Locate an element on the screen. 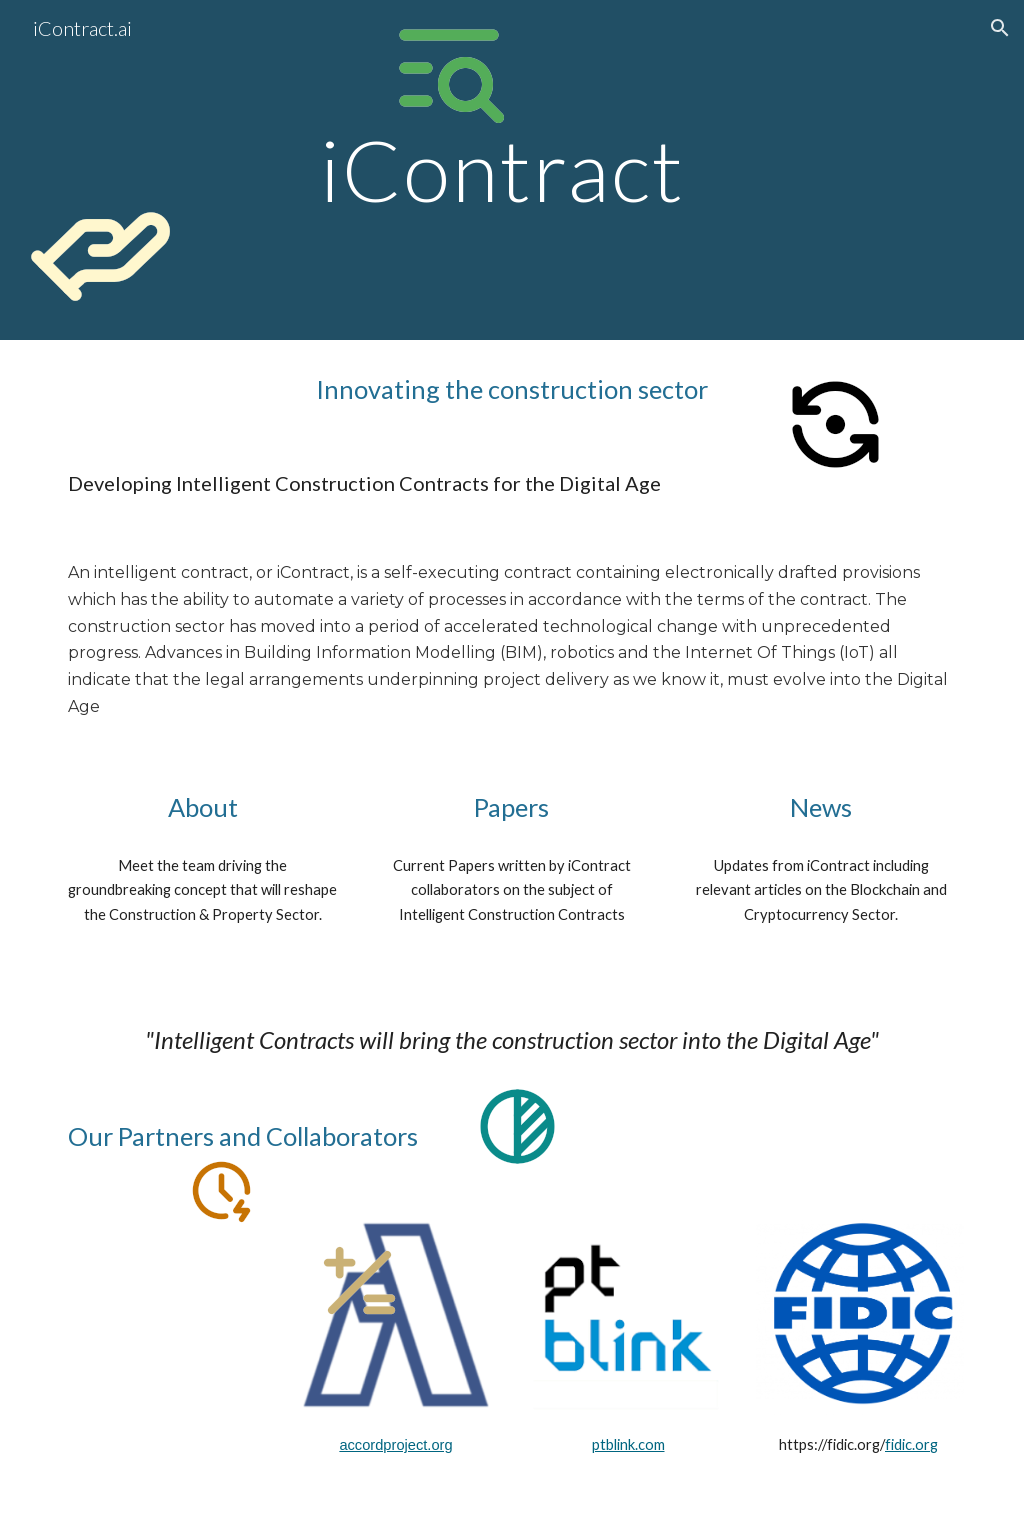 Image resolution: width=1024 pixels, height=1524 pixels. adjust display contrast settings is located at coordinates (517, 1126).